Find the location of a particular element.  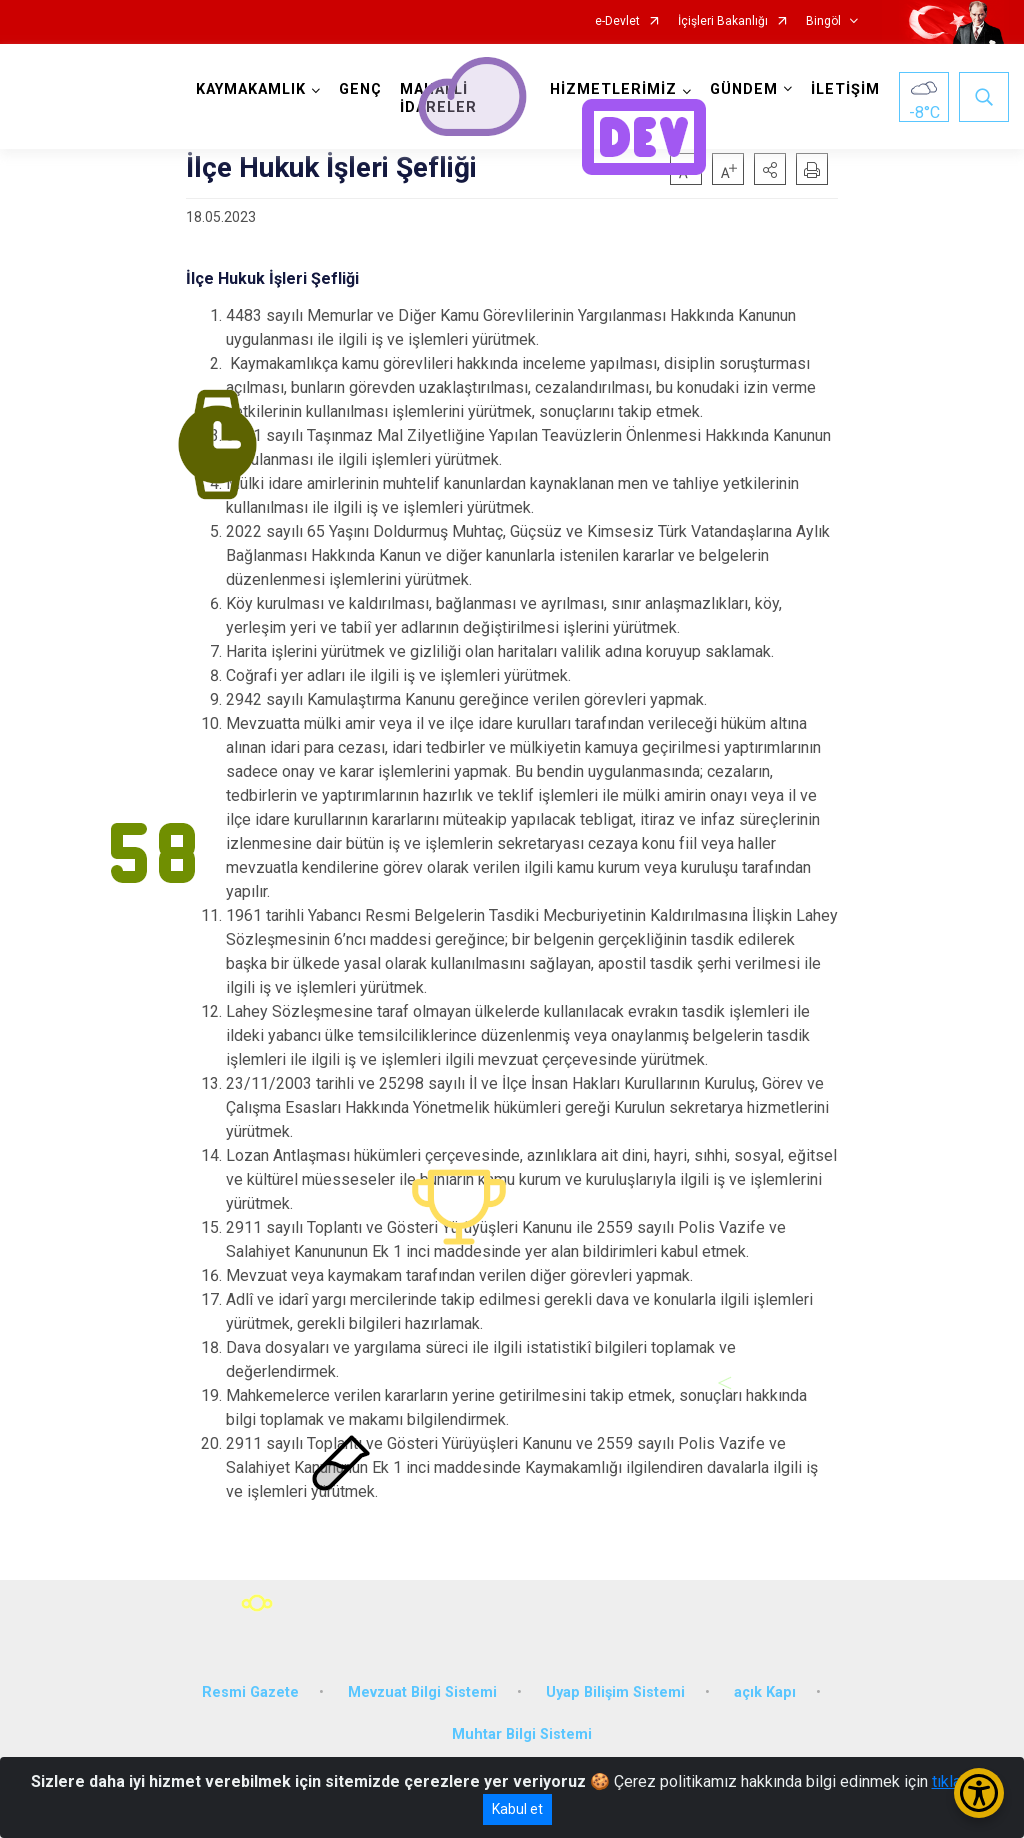

indicates item number 58 in a list or sequence is located at coordinates (153, 853).